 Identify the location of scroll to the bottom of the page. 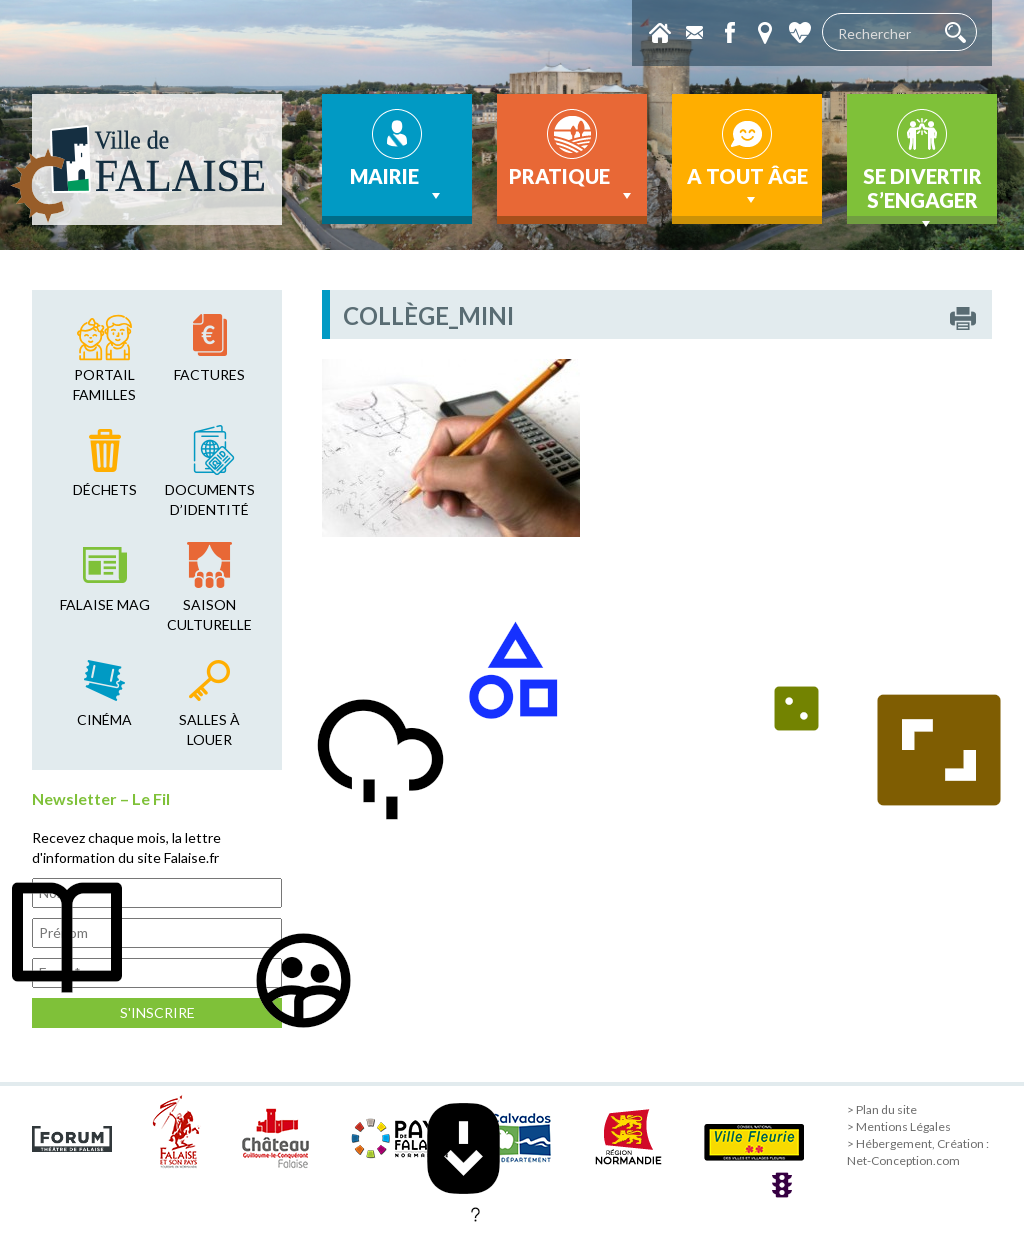
(463, 1148).